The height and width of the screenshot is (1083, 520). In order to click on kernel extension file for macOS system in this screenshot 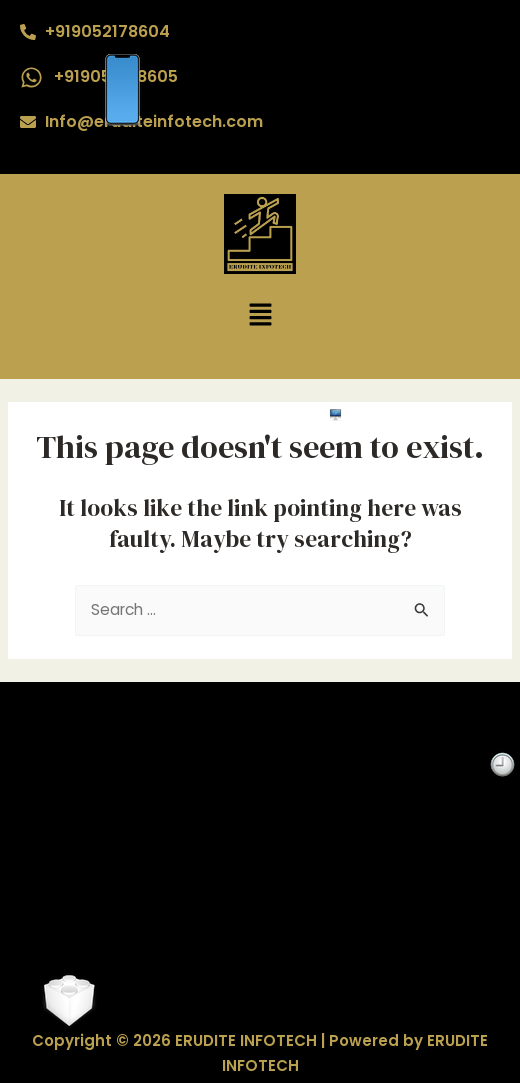, I will do `click(69, 1001)`.